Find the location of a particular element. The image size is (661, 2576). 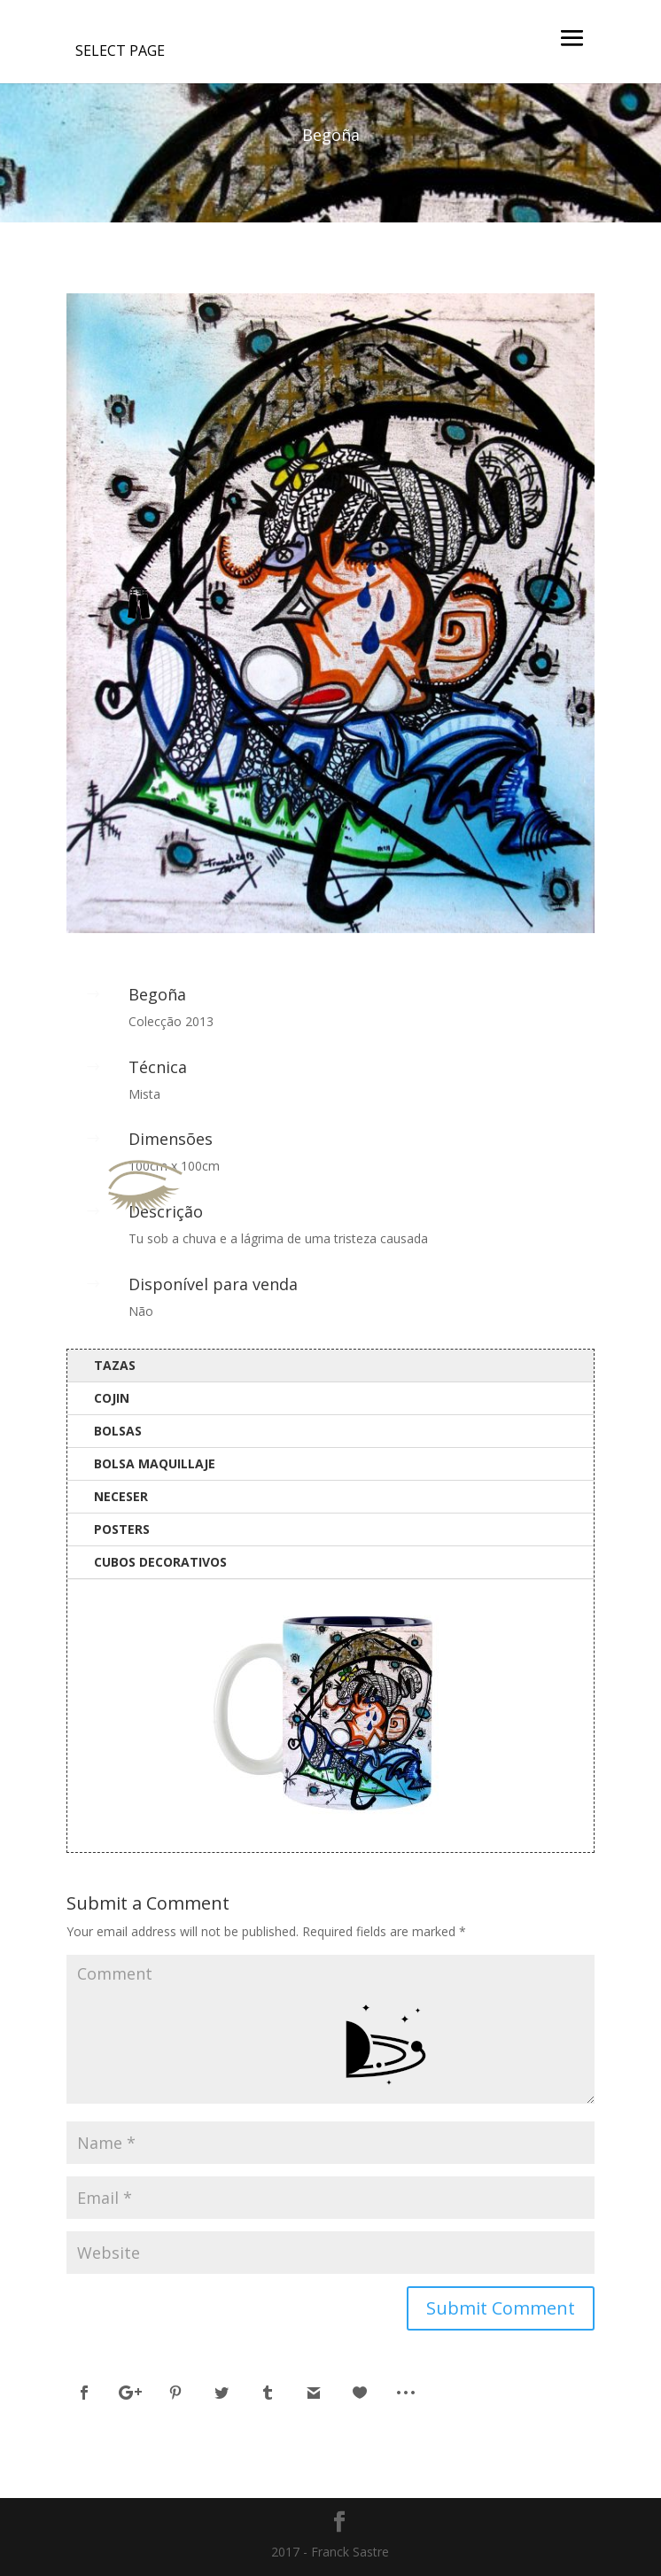

access beauty or makeup settings is located at coordinates (145, 1187).